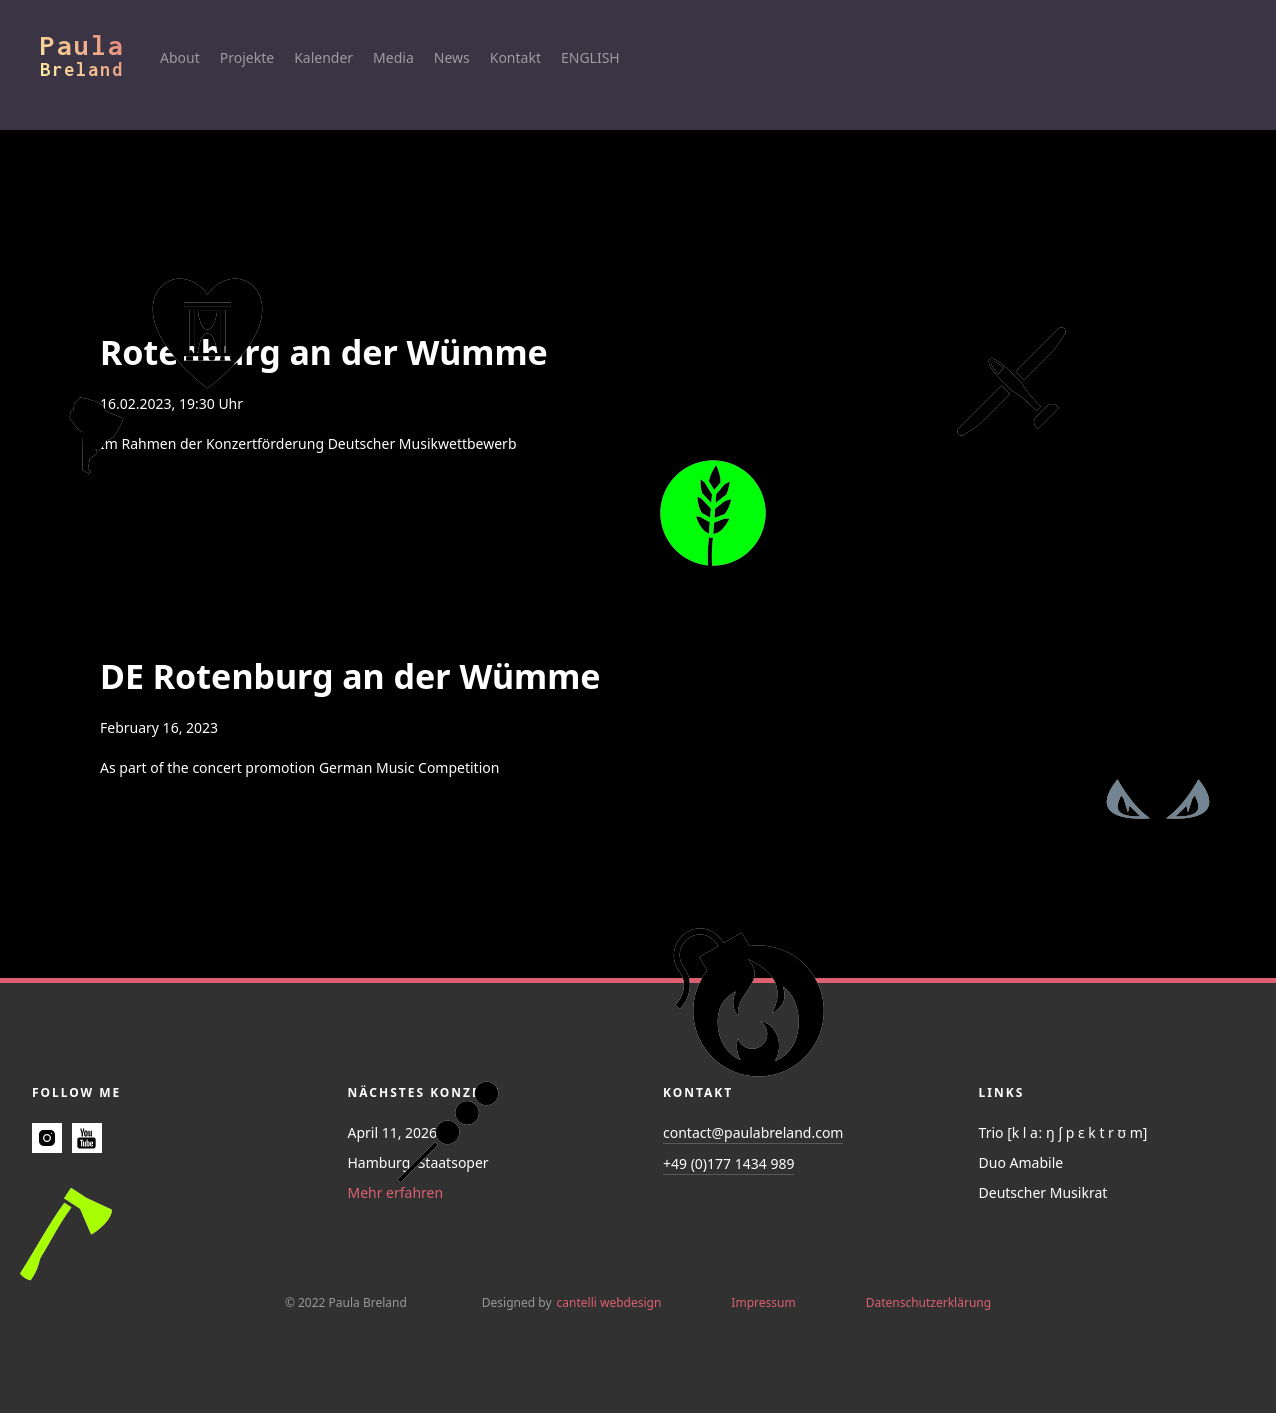  What do you see at coordinates (96, 435) in the screenshot?
I see `view South America region` at bounding box center [96, 435].